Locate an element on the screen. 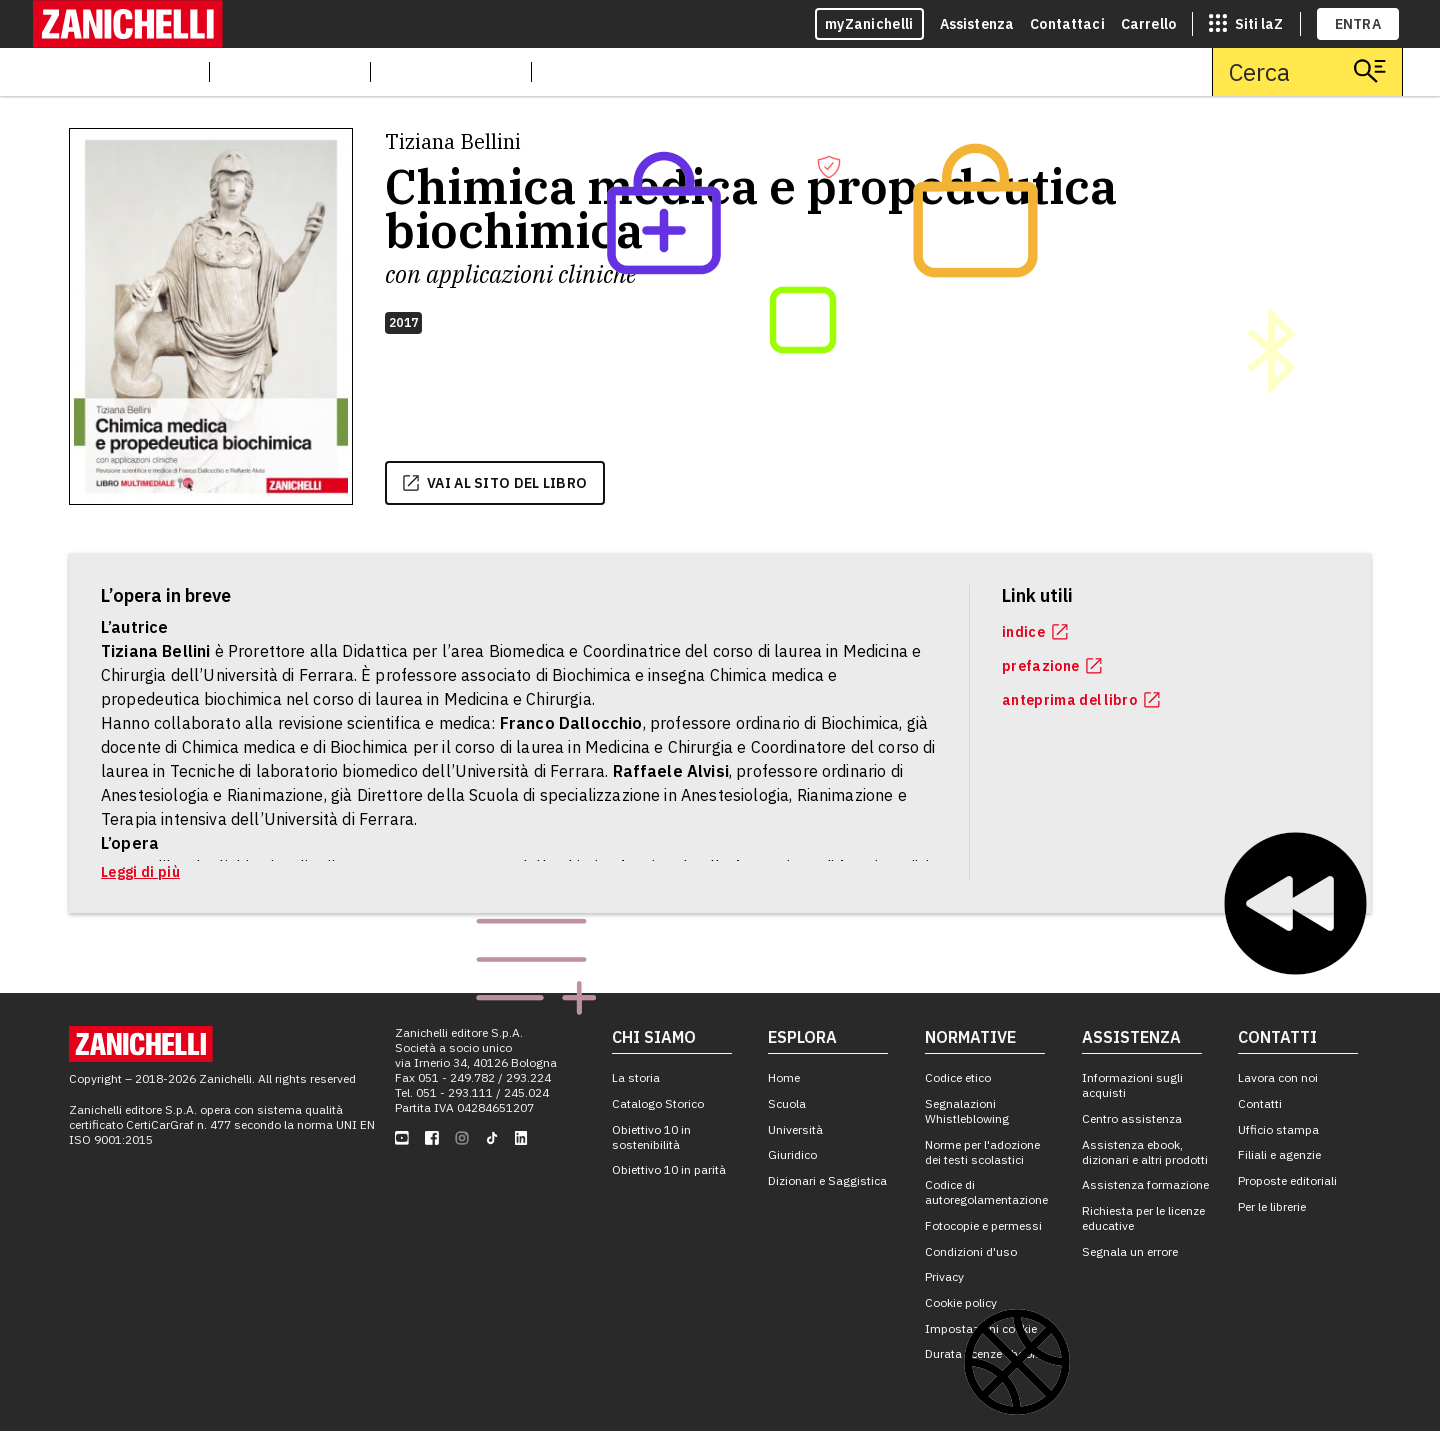 The width and height of the screenshot is (1440, 1431). indicates verified security or protection status is located at coordinates (829, 167).